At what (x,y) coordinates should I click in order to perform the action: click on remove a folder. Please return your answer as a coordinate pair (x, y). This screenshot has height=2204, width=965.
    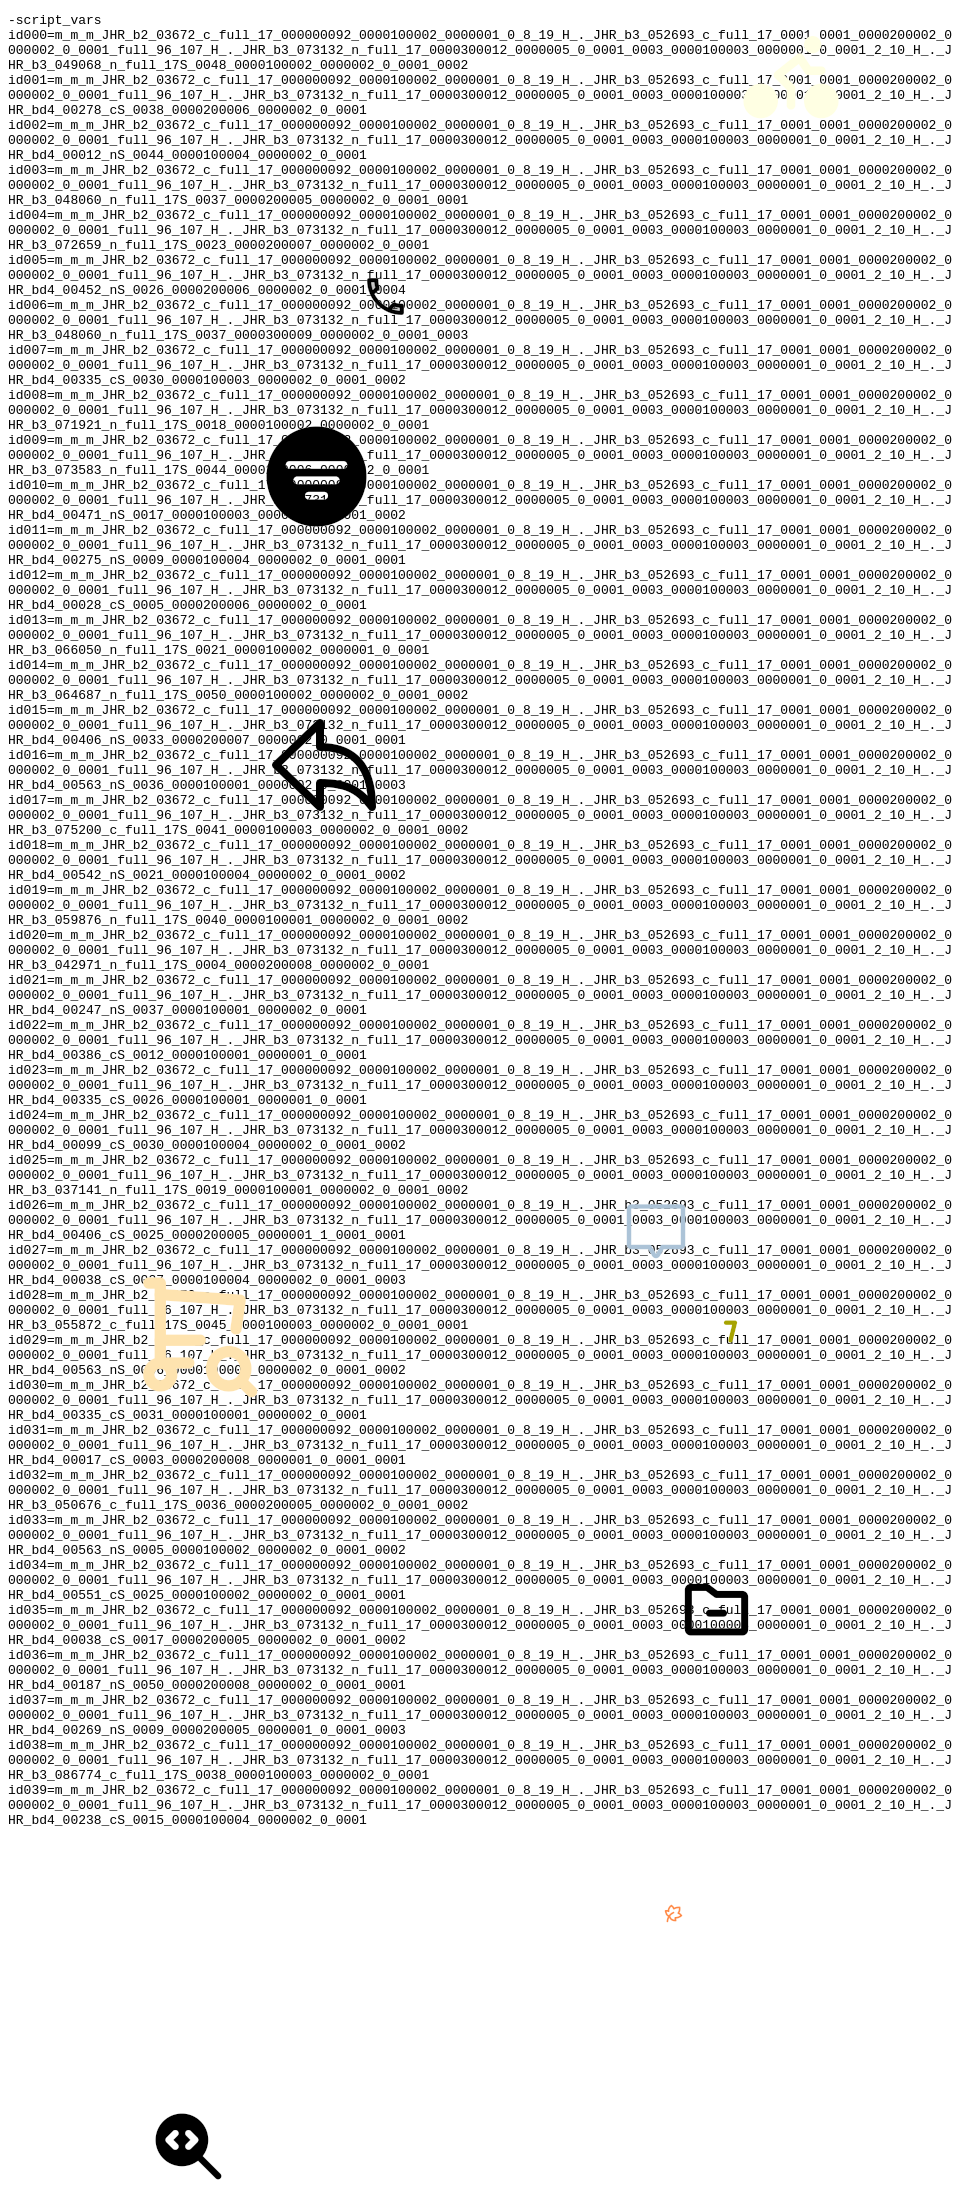
    Looking at the image, I should click on (716, 1608).